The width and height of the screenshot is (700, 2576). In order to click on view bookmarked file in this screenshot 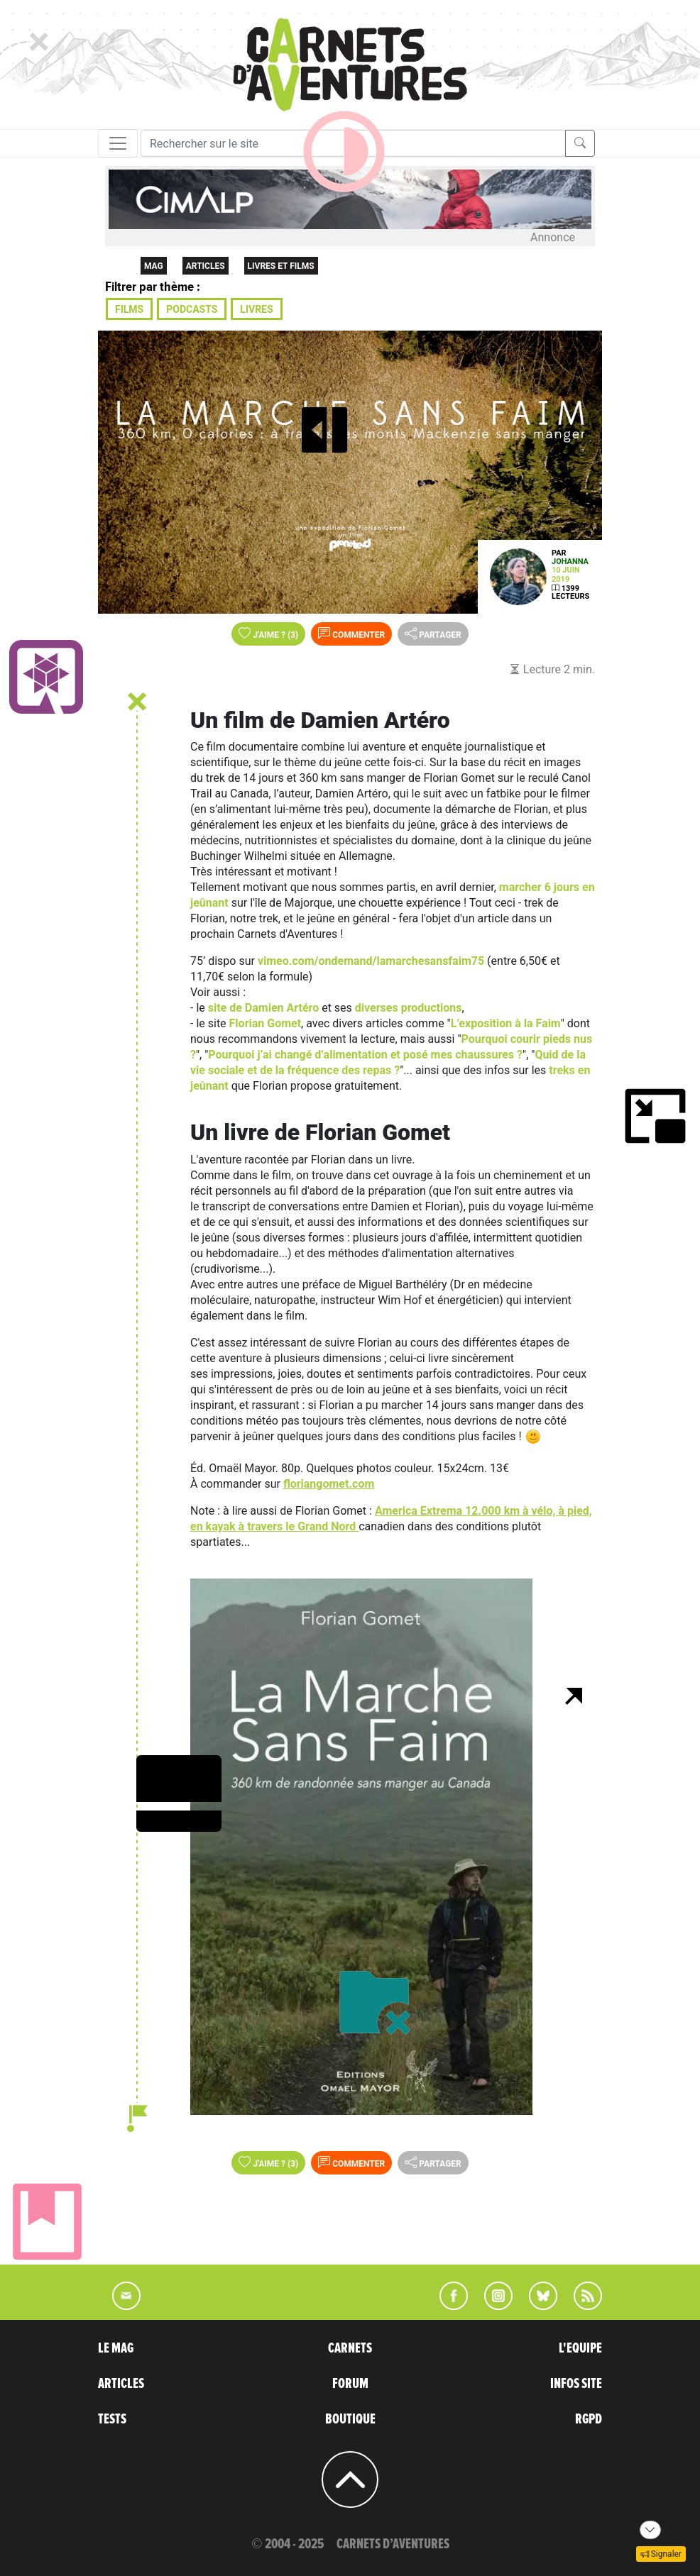, I will do `click(47, 2221)`.